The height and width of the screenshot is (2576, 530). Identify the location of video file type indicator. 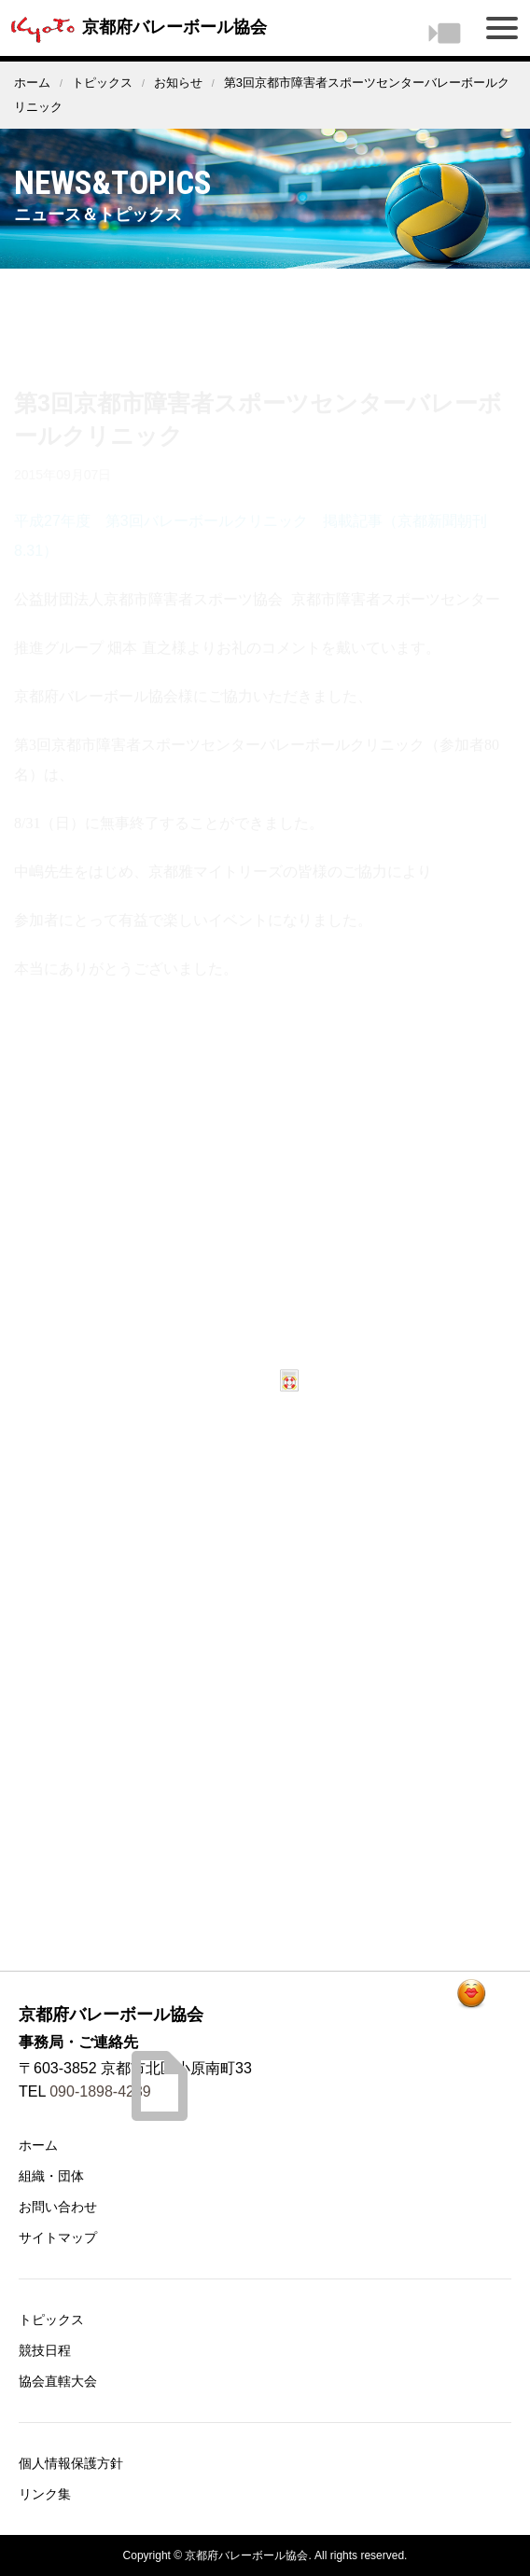
(444, 32).